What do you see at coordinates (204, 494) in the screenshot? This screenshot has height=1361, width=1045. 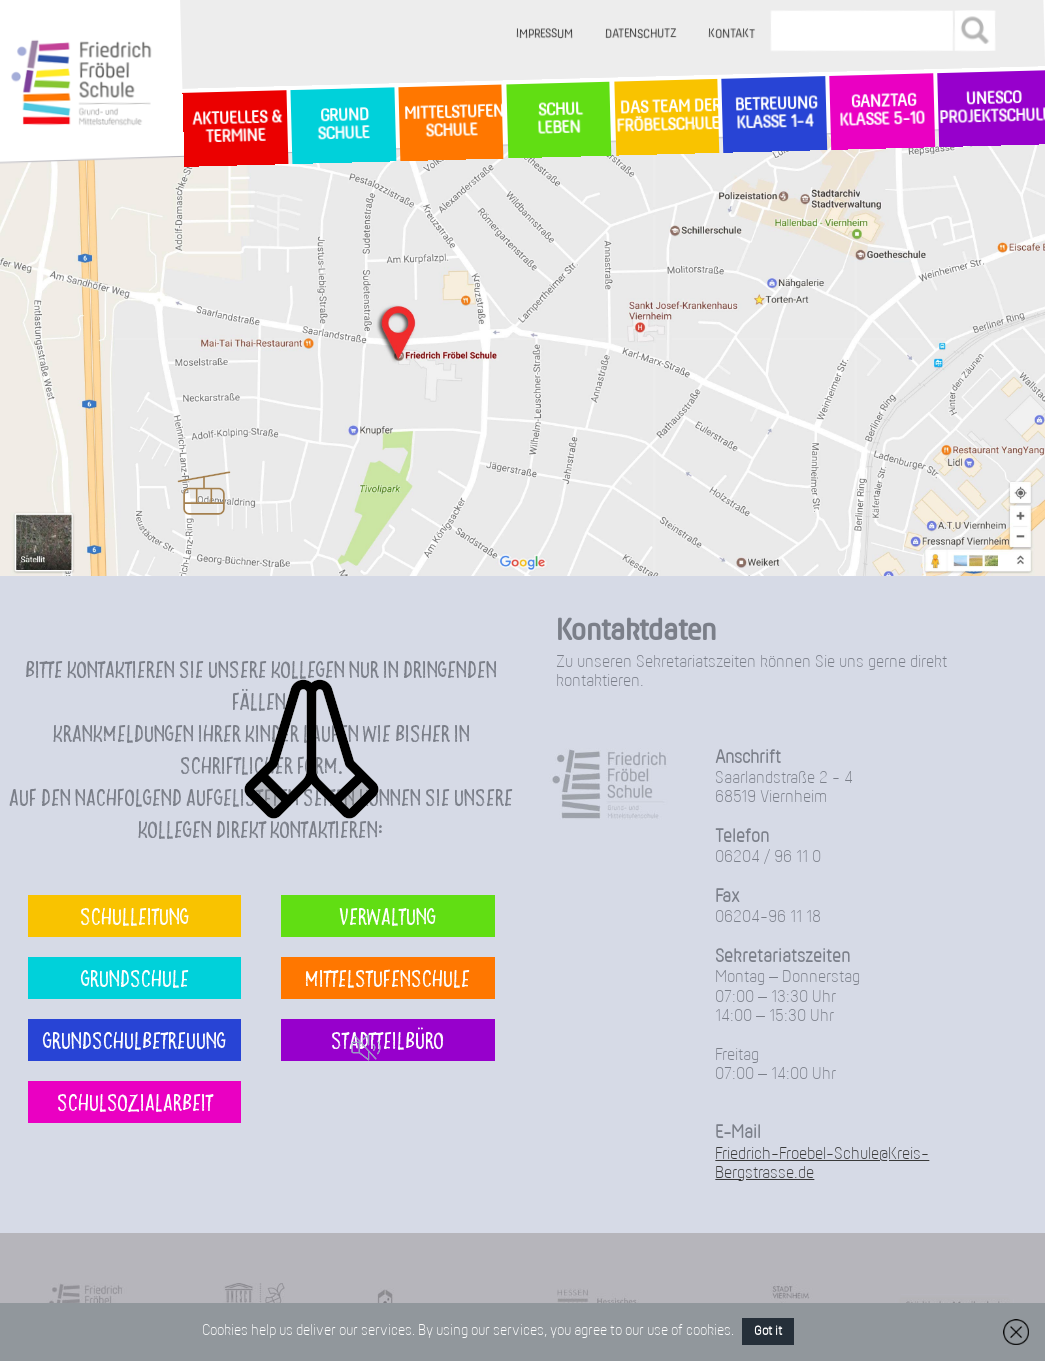 I see `access cable car or gondola transit options` at bounding box center [204, 494].